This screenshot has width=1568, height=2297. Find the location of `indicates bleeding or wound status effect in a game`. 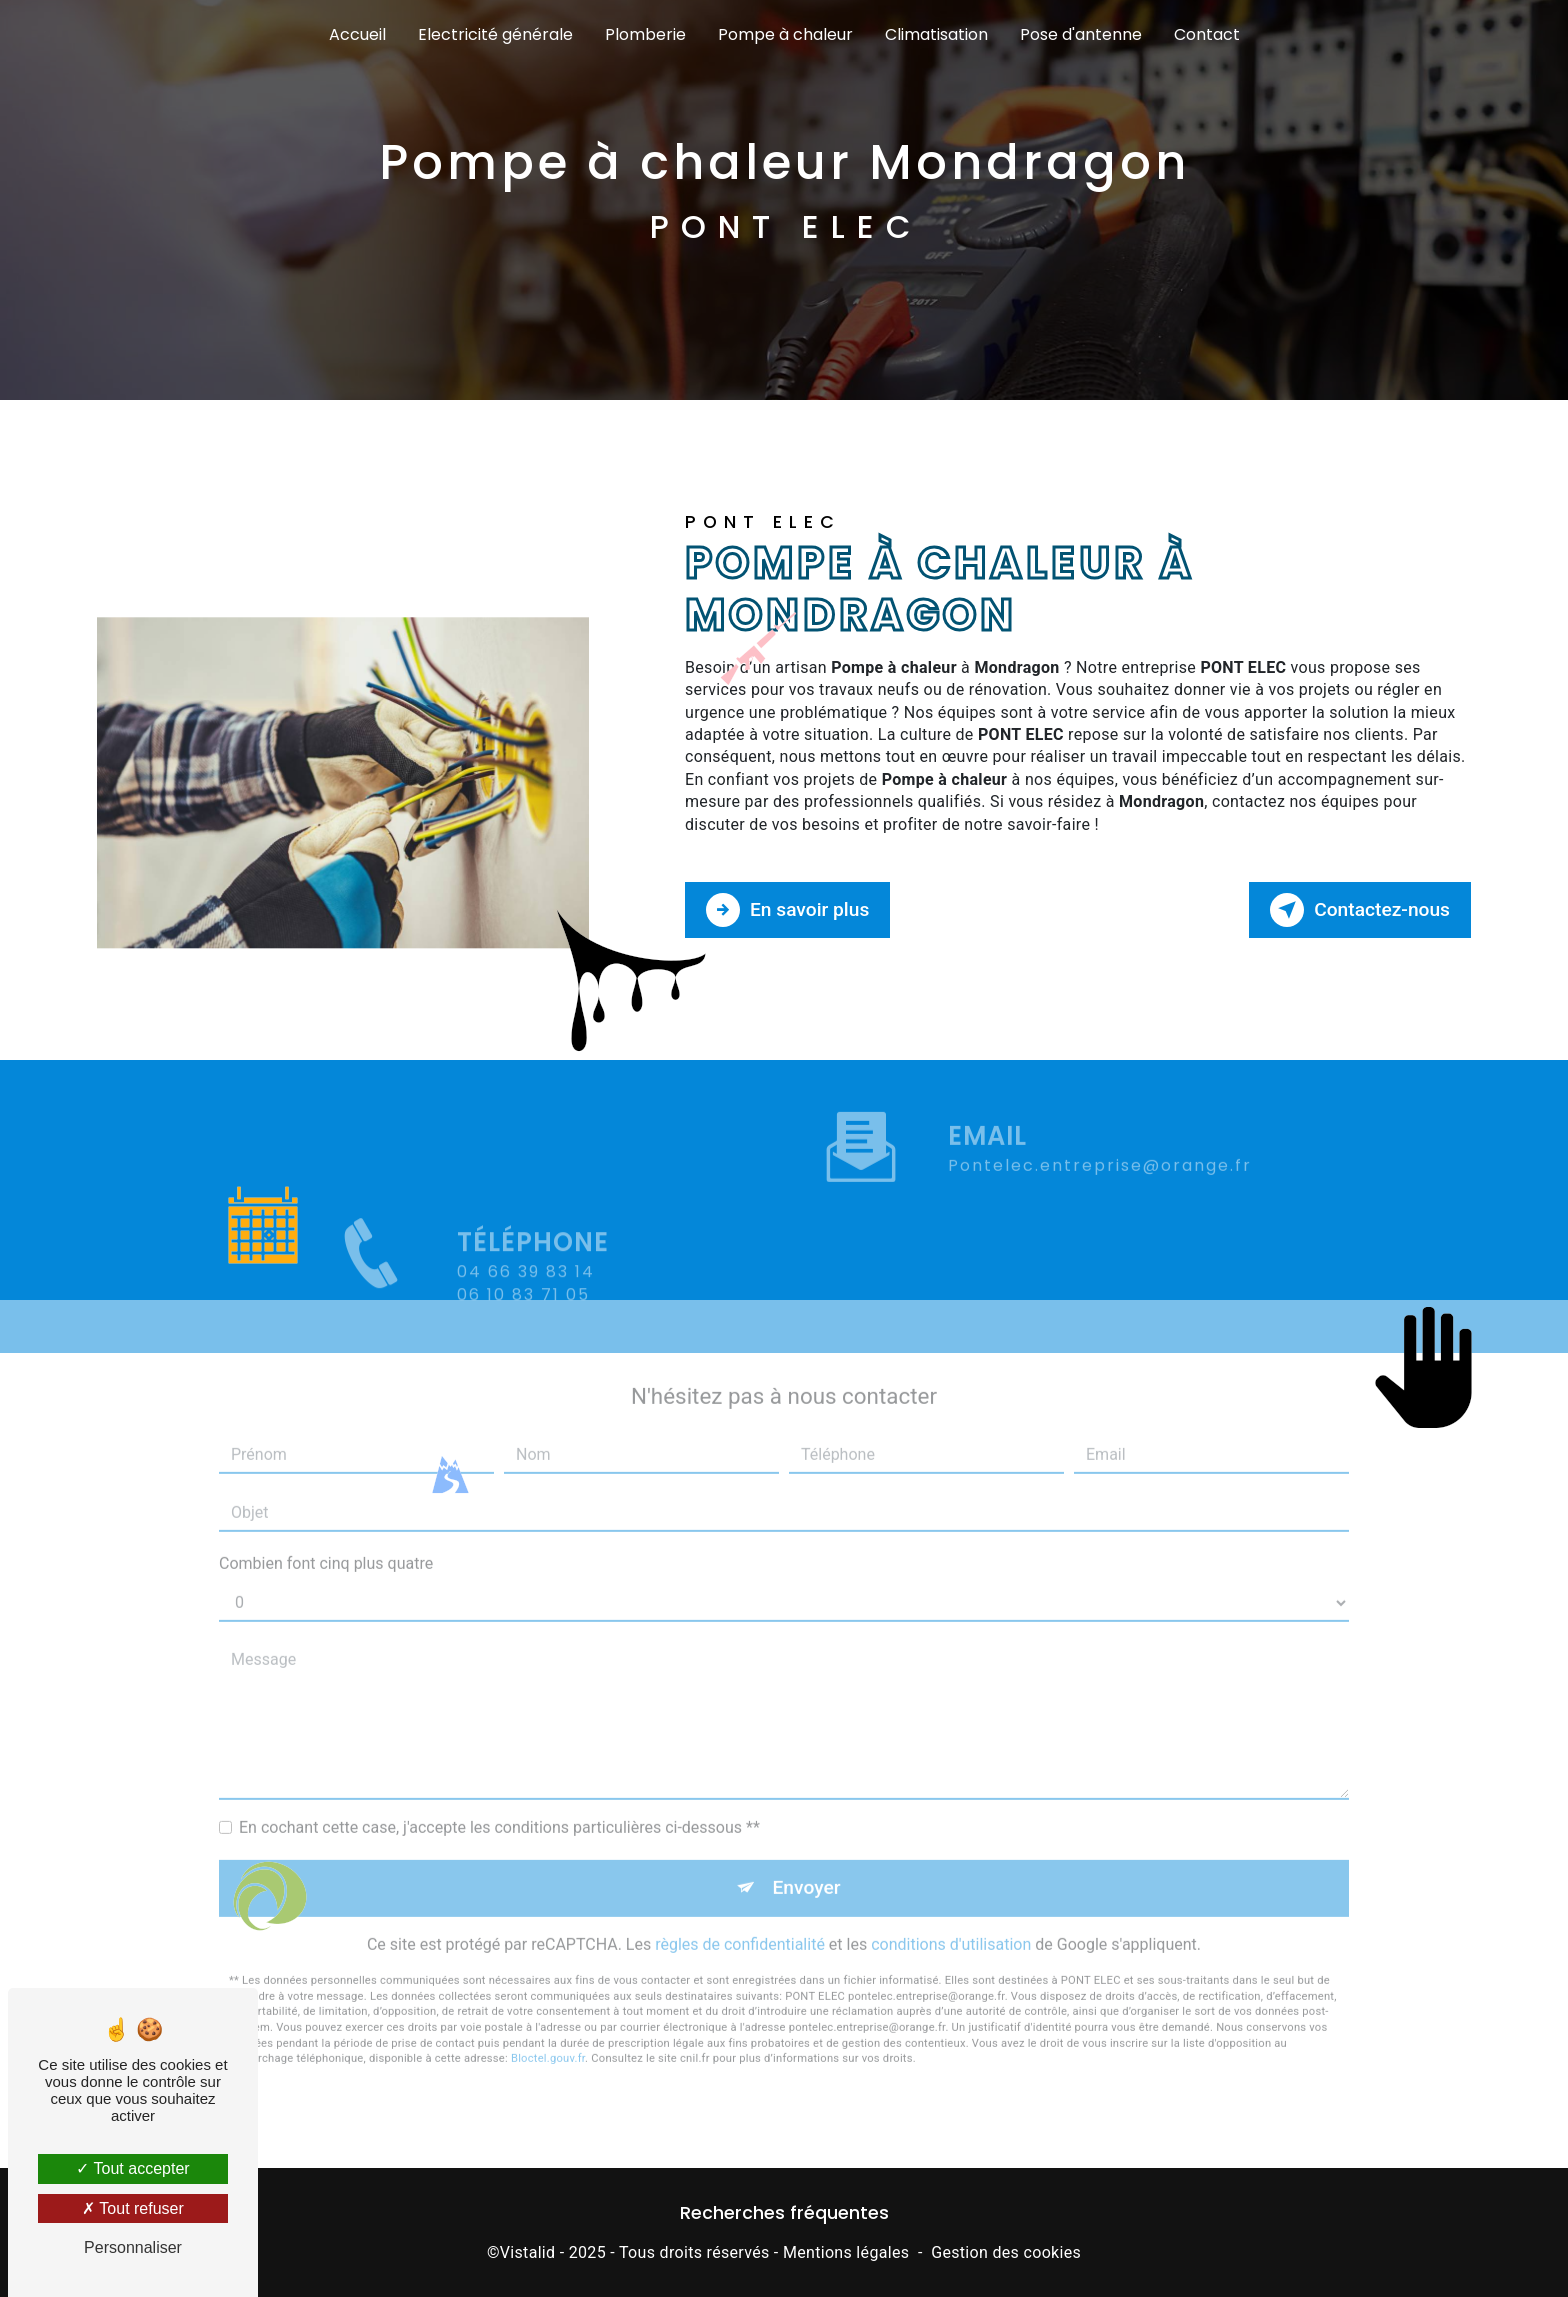

indicates bleeding or wound status effect in a game is located at coordinates (631, 977).